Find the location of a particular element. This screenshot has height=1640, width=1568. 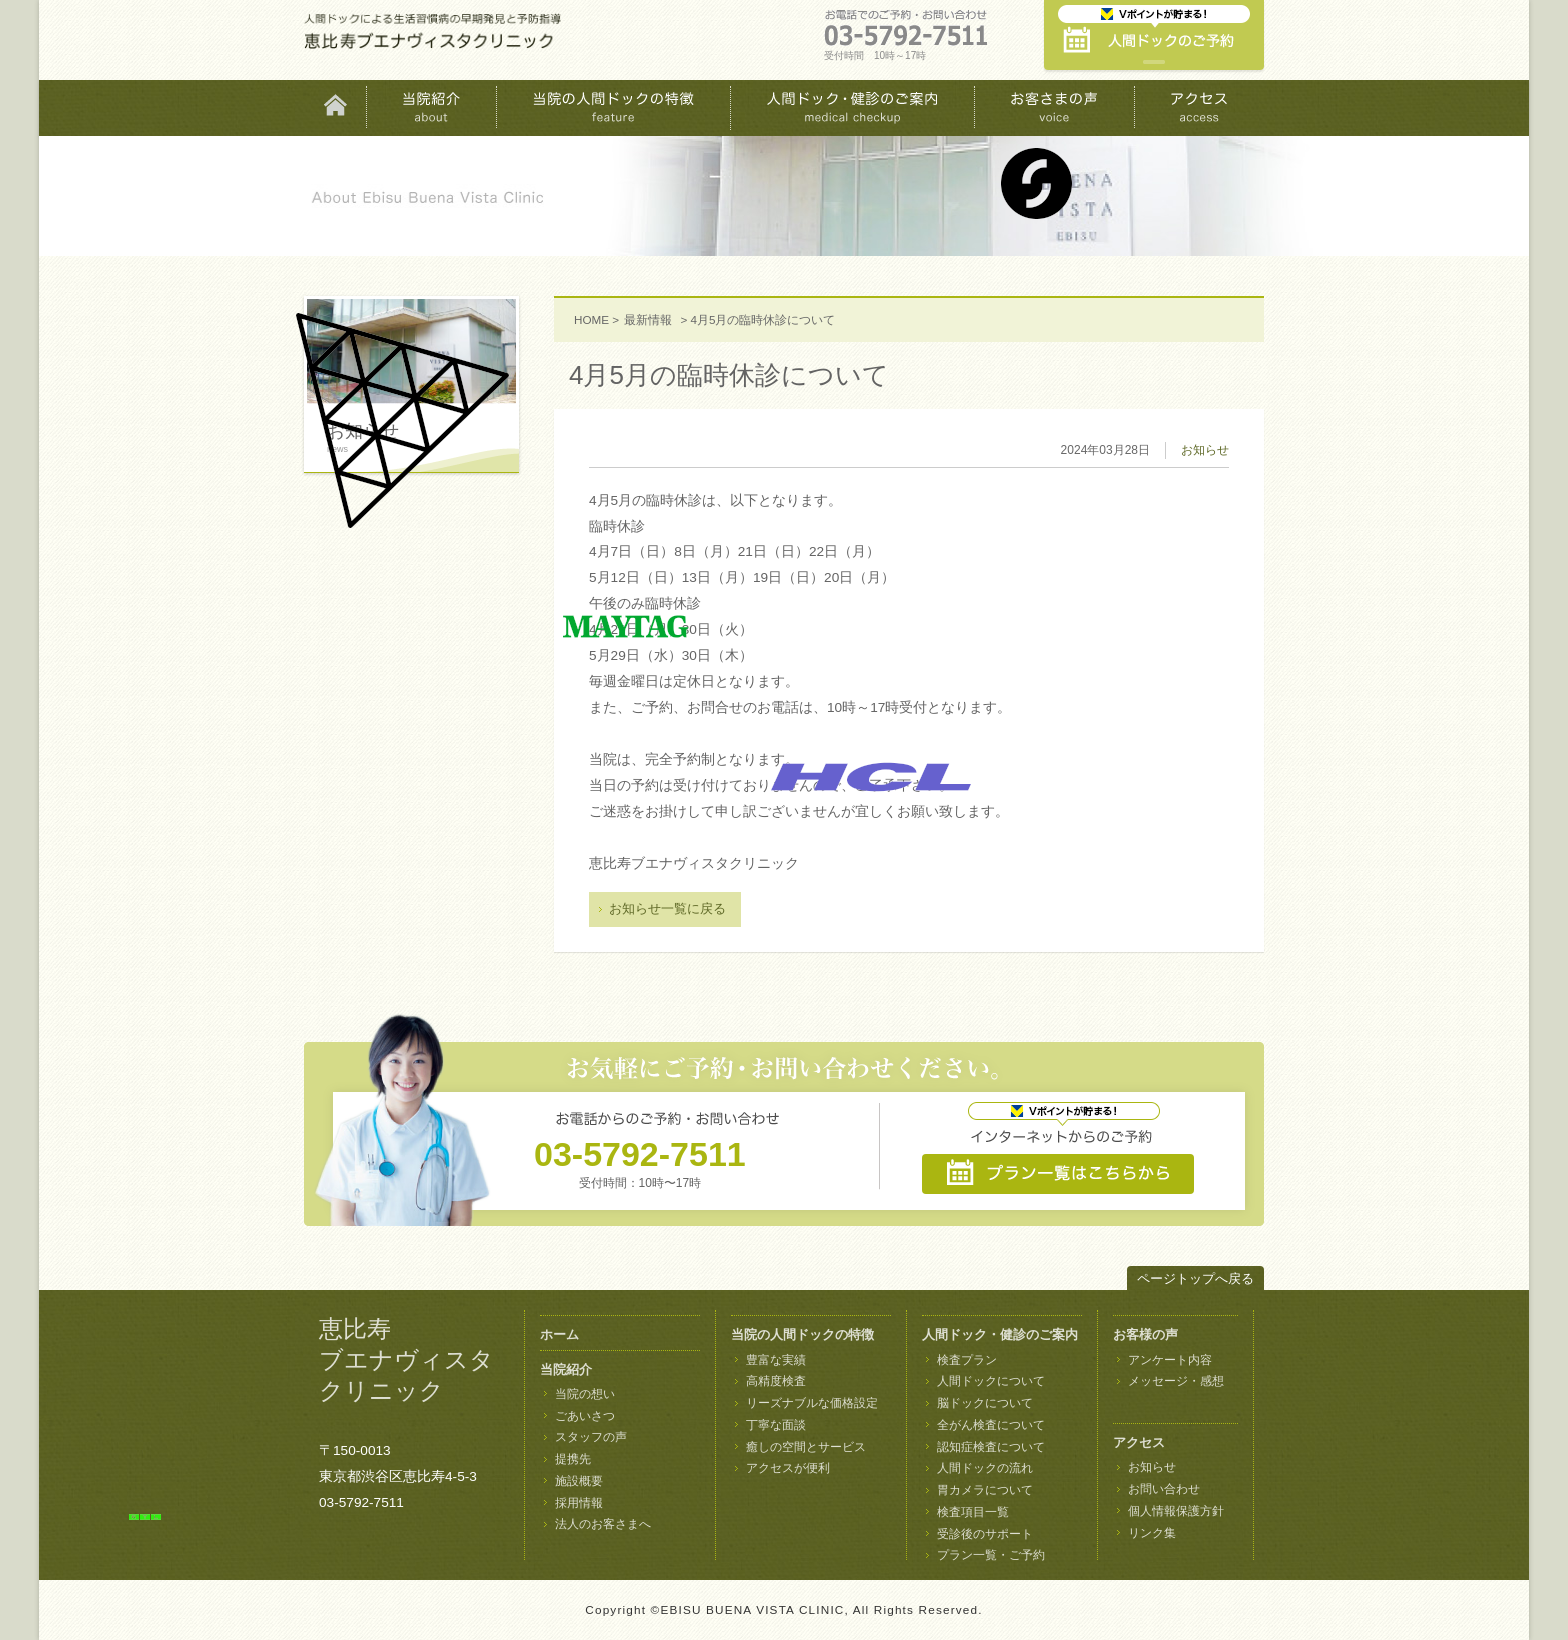

HCL Technologies company logo is located at coordinates (871, 777).